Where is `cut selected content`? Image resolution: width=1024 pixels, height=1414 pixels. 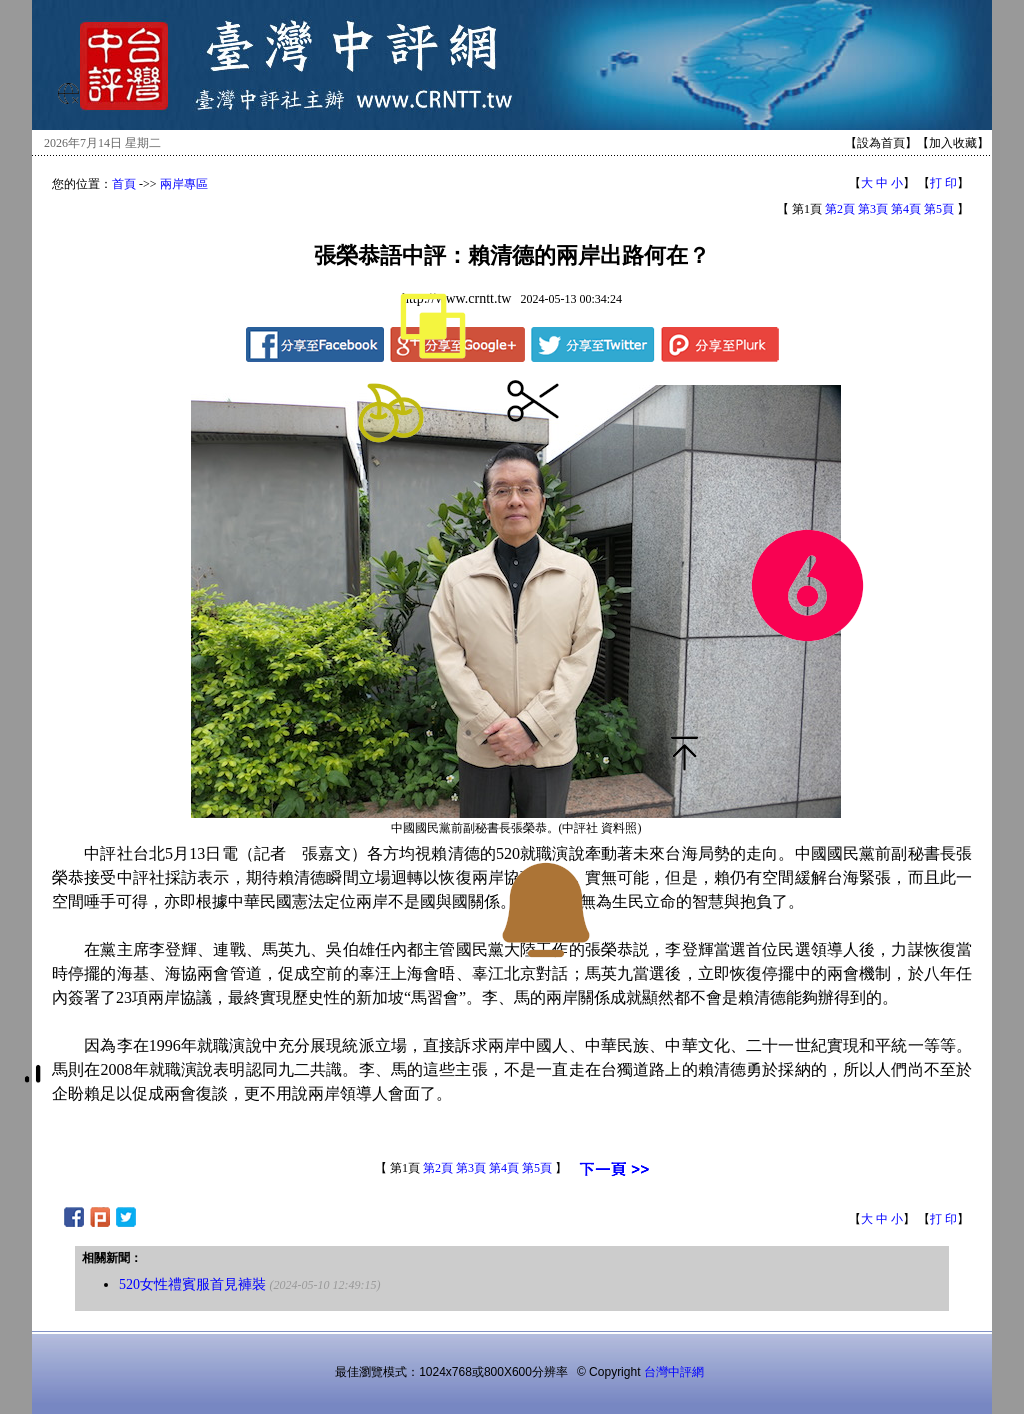 cut selected content is located at coordinates (532, 401).